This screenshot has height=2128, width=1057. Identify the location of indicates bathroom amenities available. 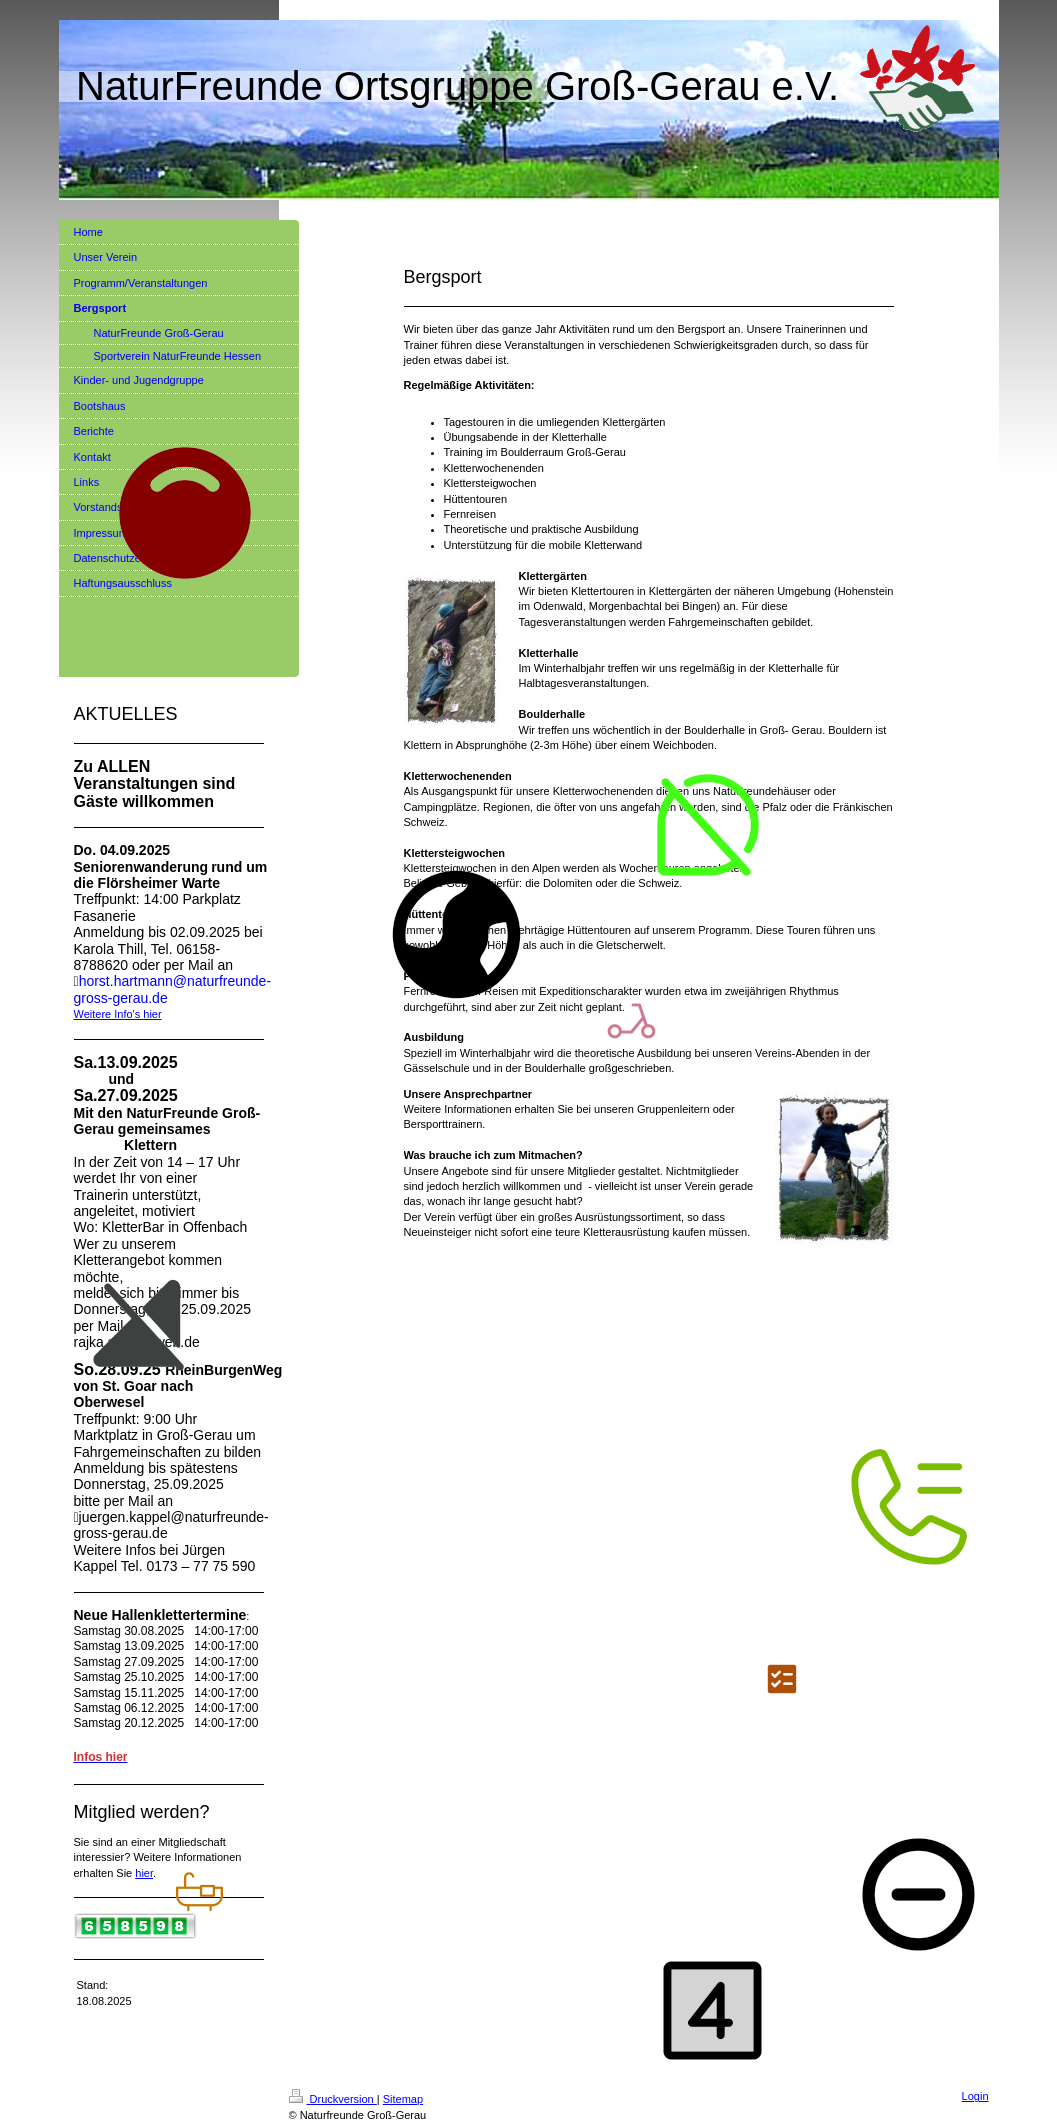
(199, 1892).